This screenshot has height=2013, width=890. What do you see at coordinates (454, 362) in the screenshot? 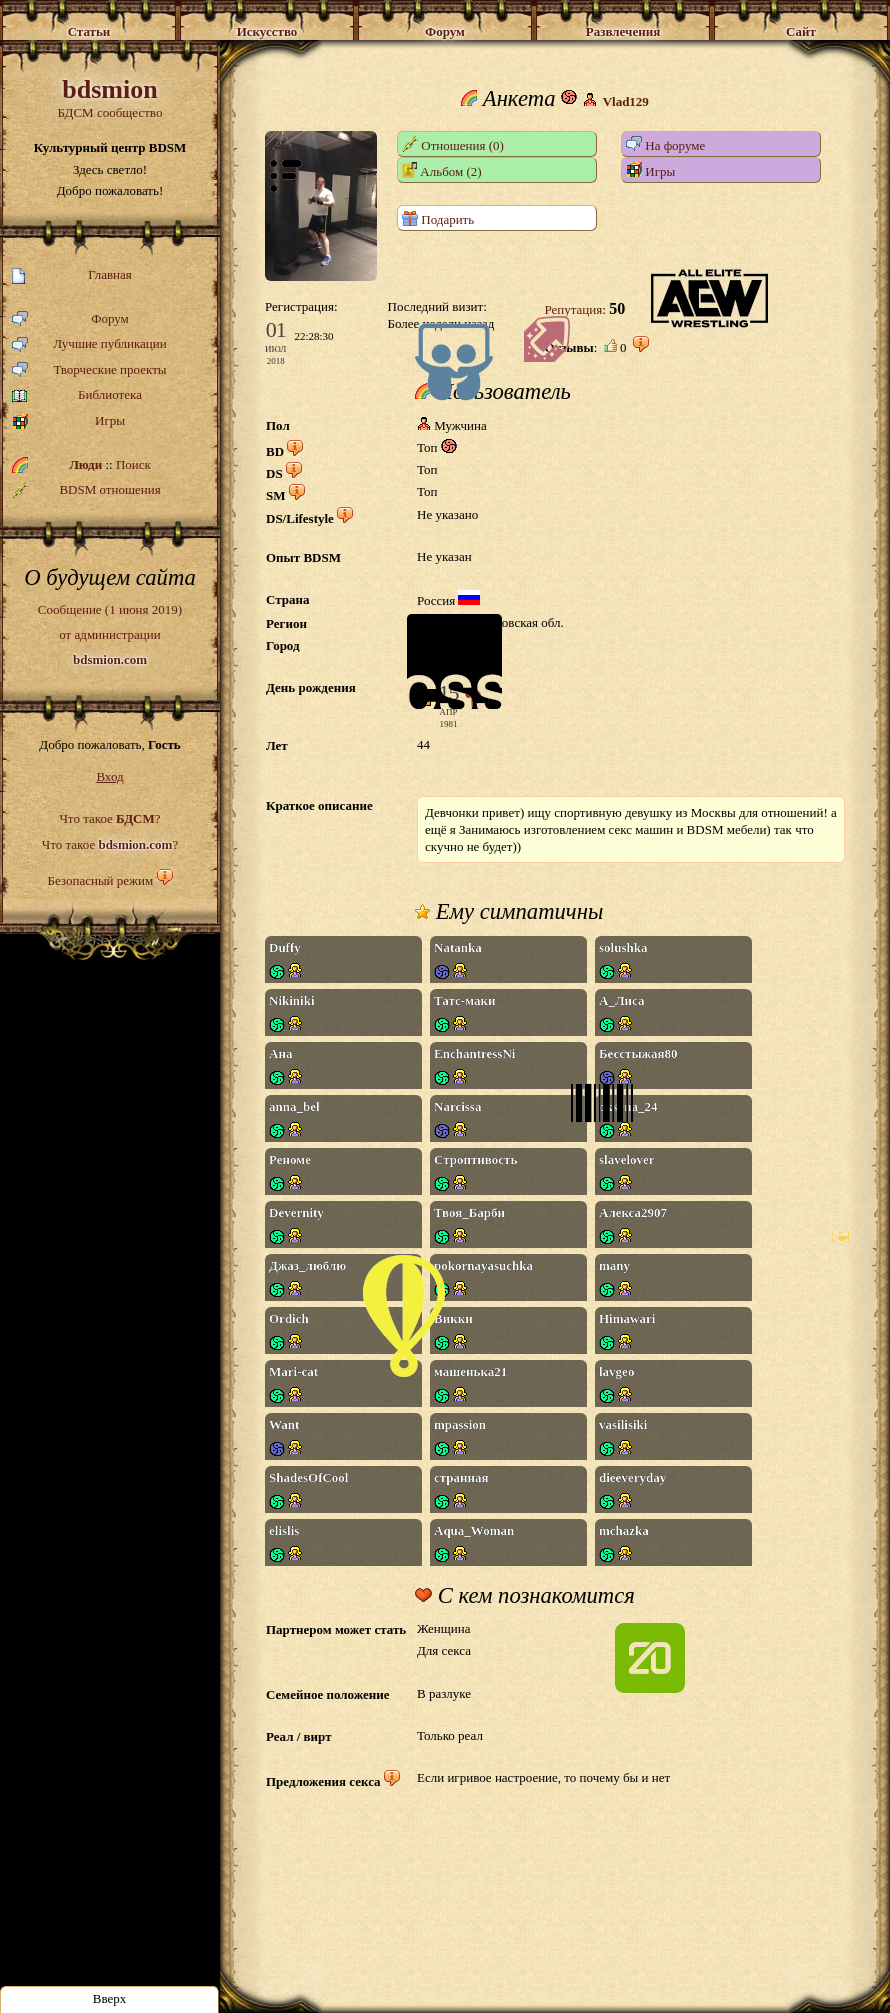
I see `open slideshare app` at bounding box center [454, 362].